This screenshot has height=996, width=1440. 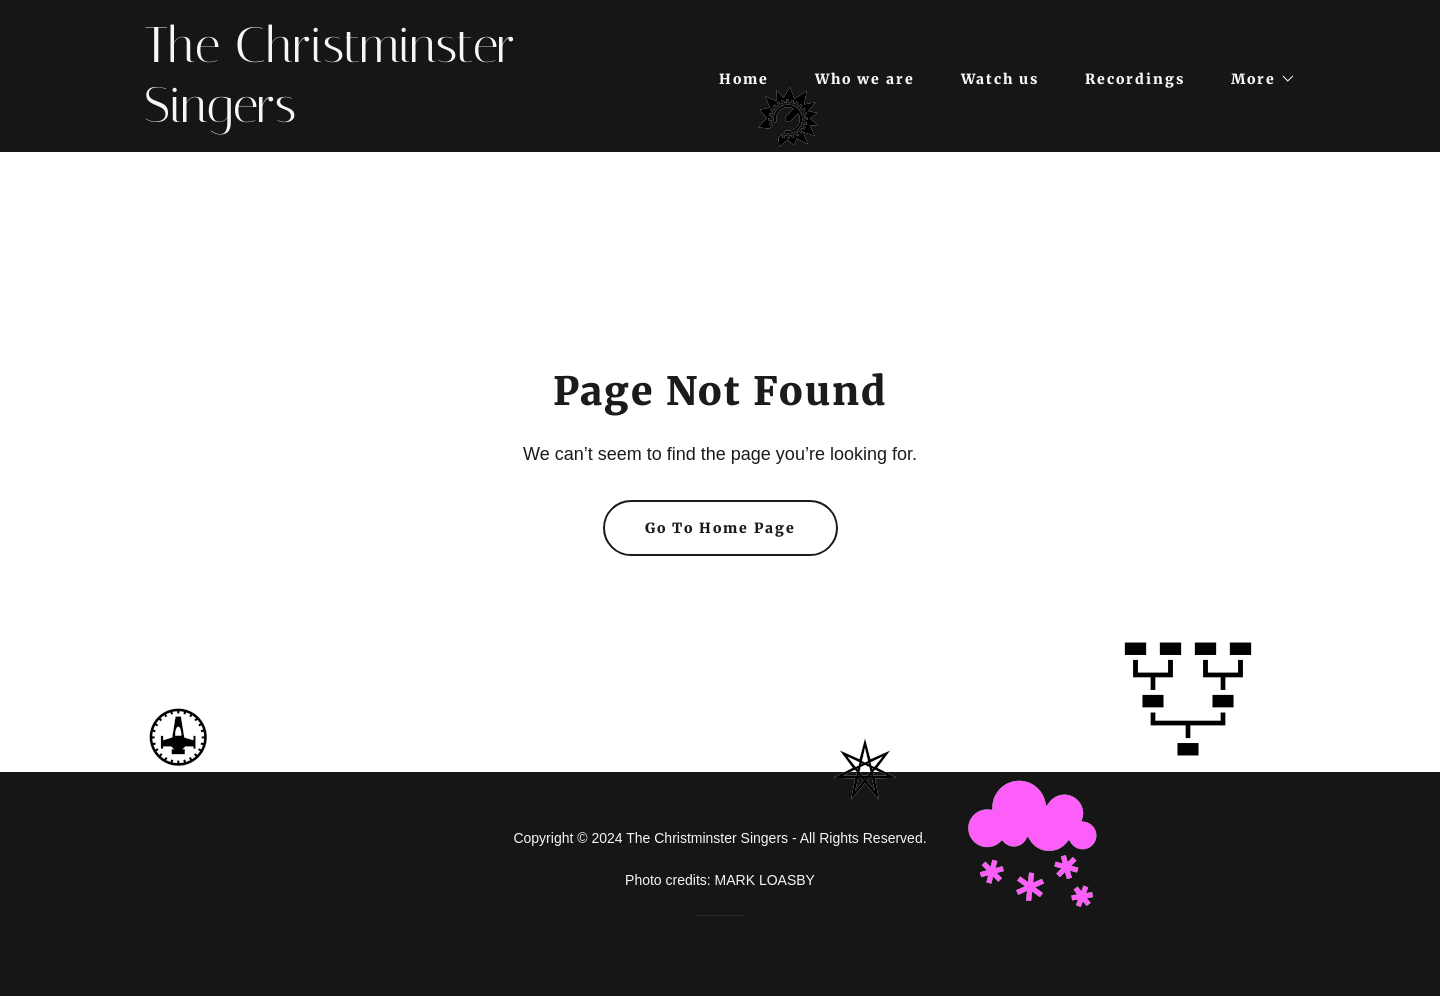 I want to click on a seven-pointed star symbol for mystical or magical elements, so click(x=865, y=769).